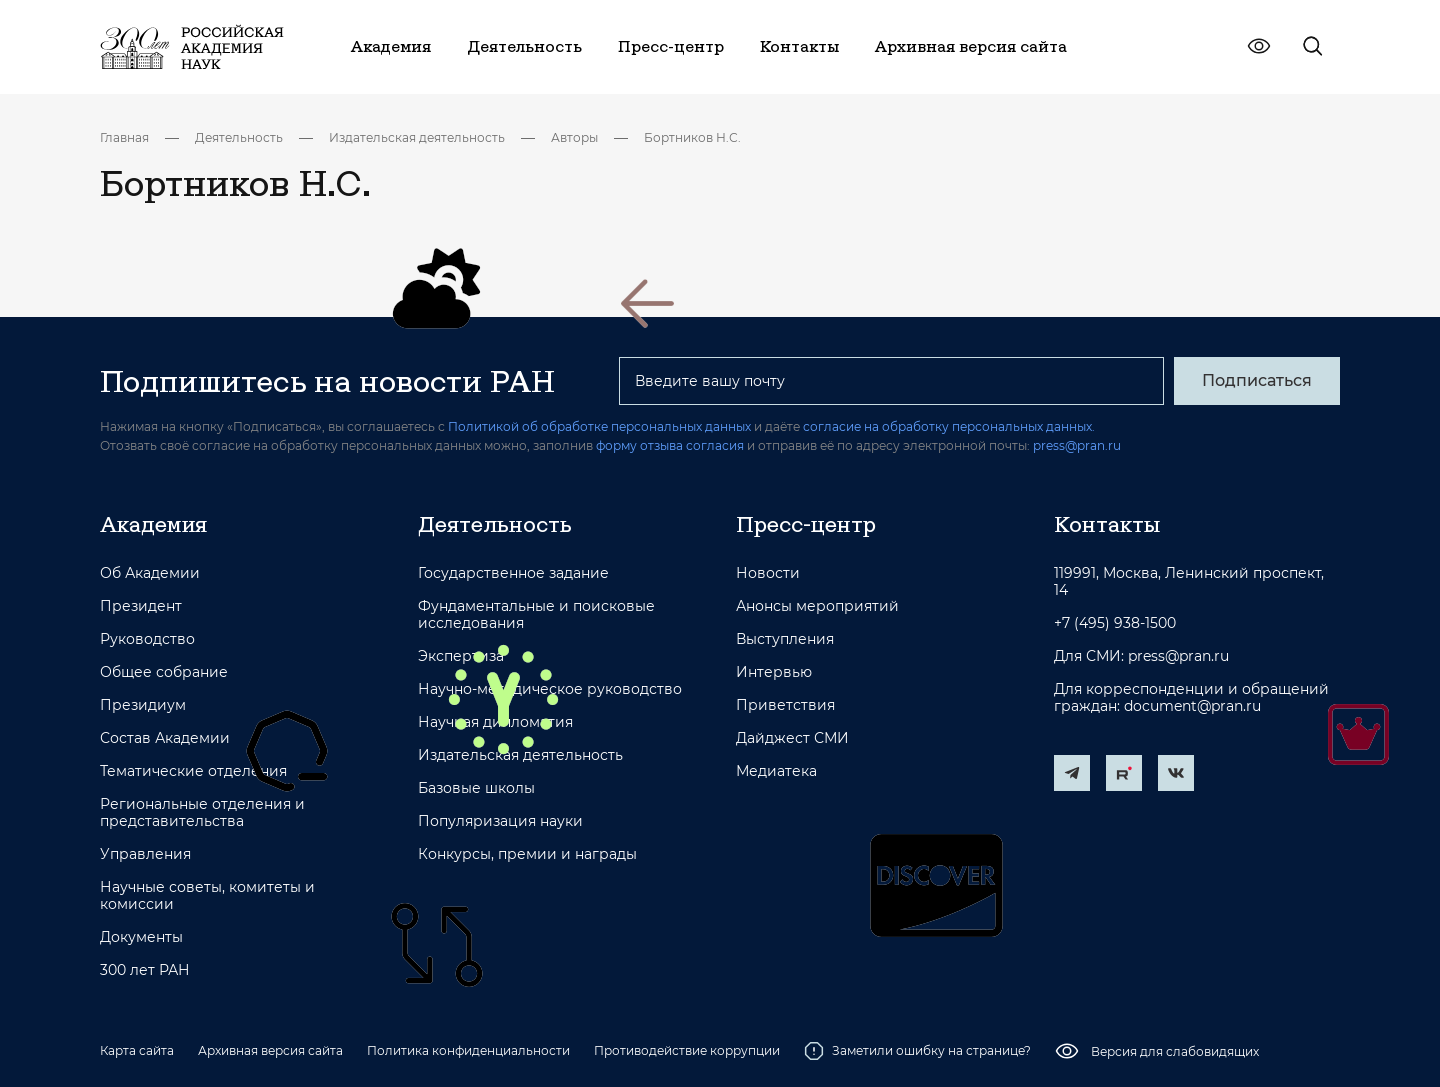  I want to click on view code differences between versions, so click(437, 945).